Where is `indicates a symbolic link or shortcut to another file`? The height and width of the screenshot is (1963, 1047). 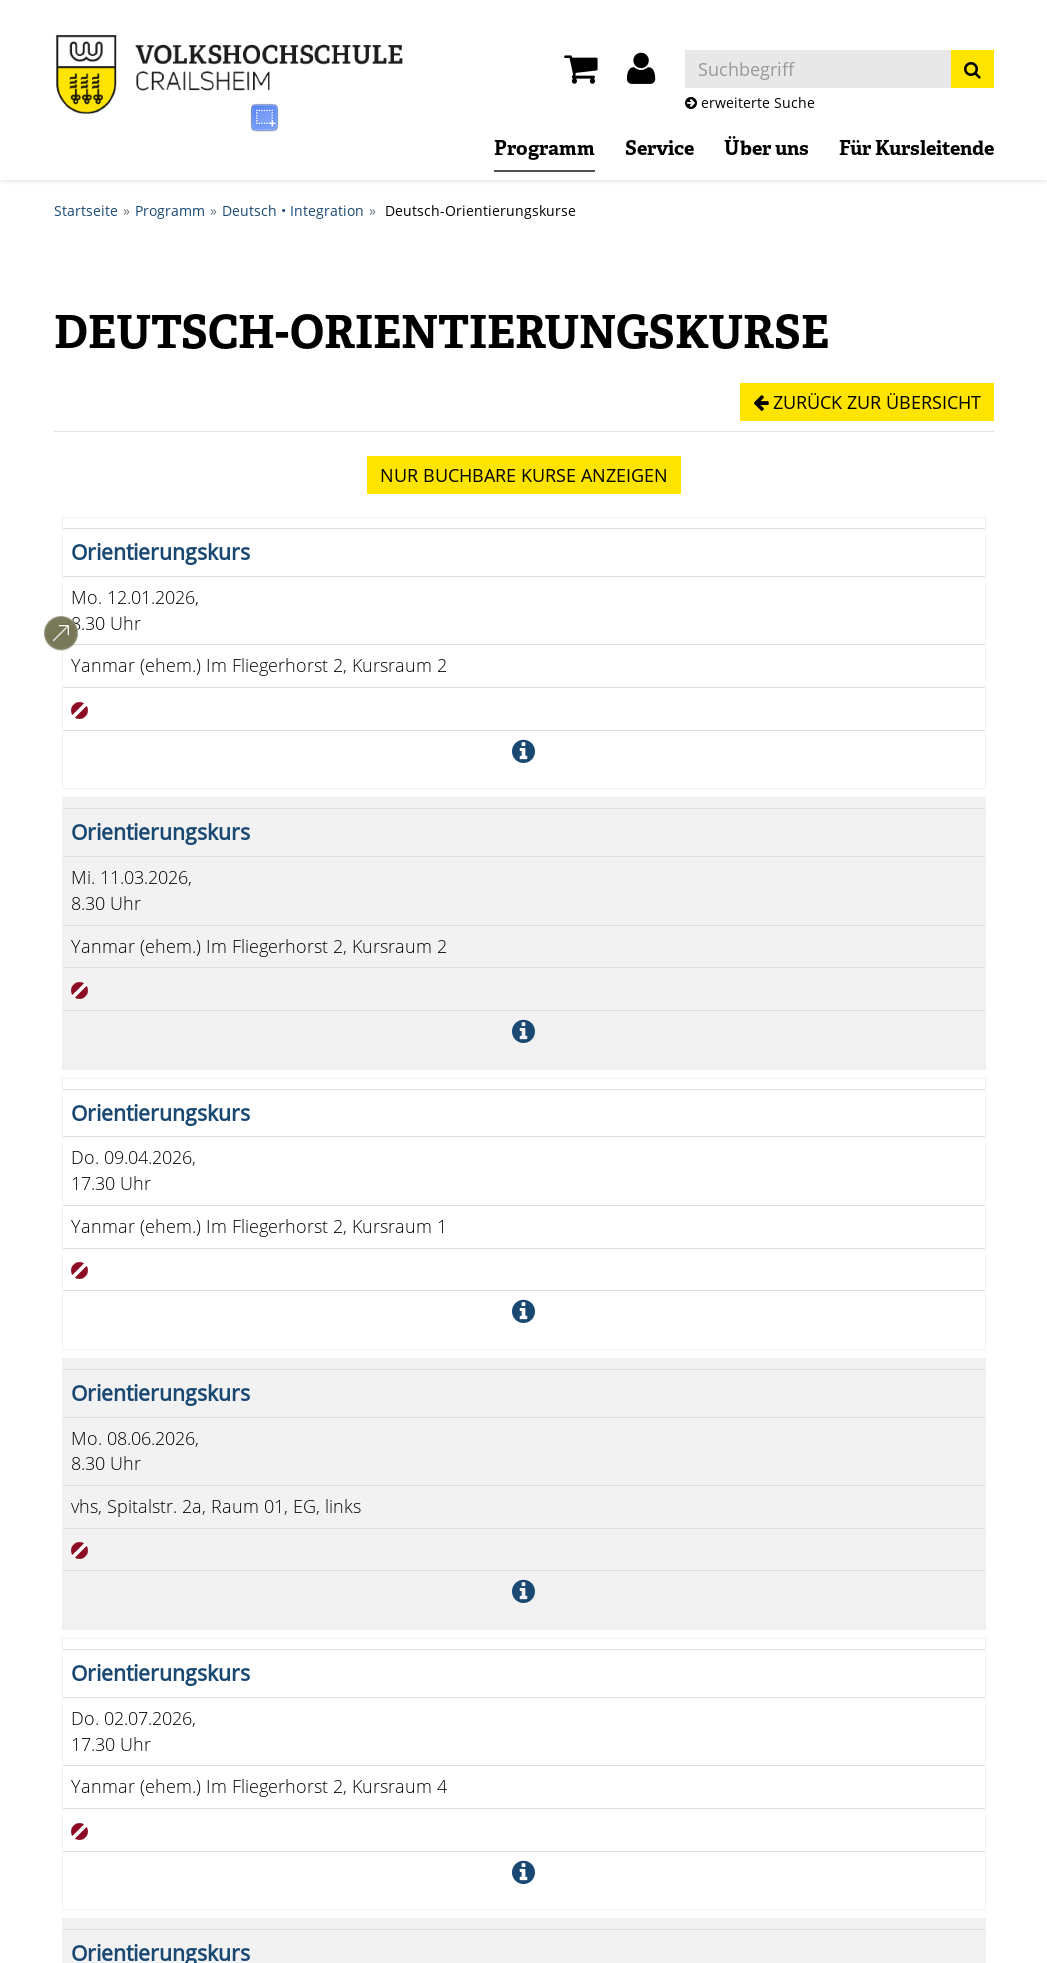 indicates a symbolic link or shortcut to another file is located at coordinates (61, 633).